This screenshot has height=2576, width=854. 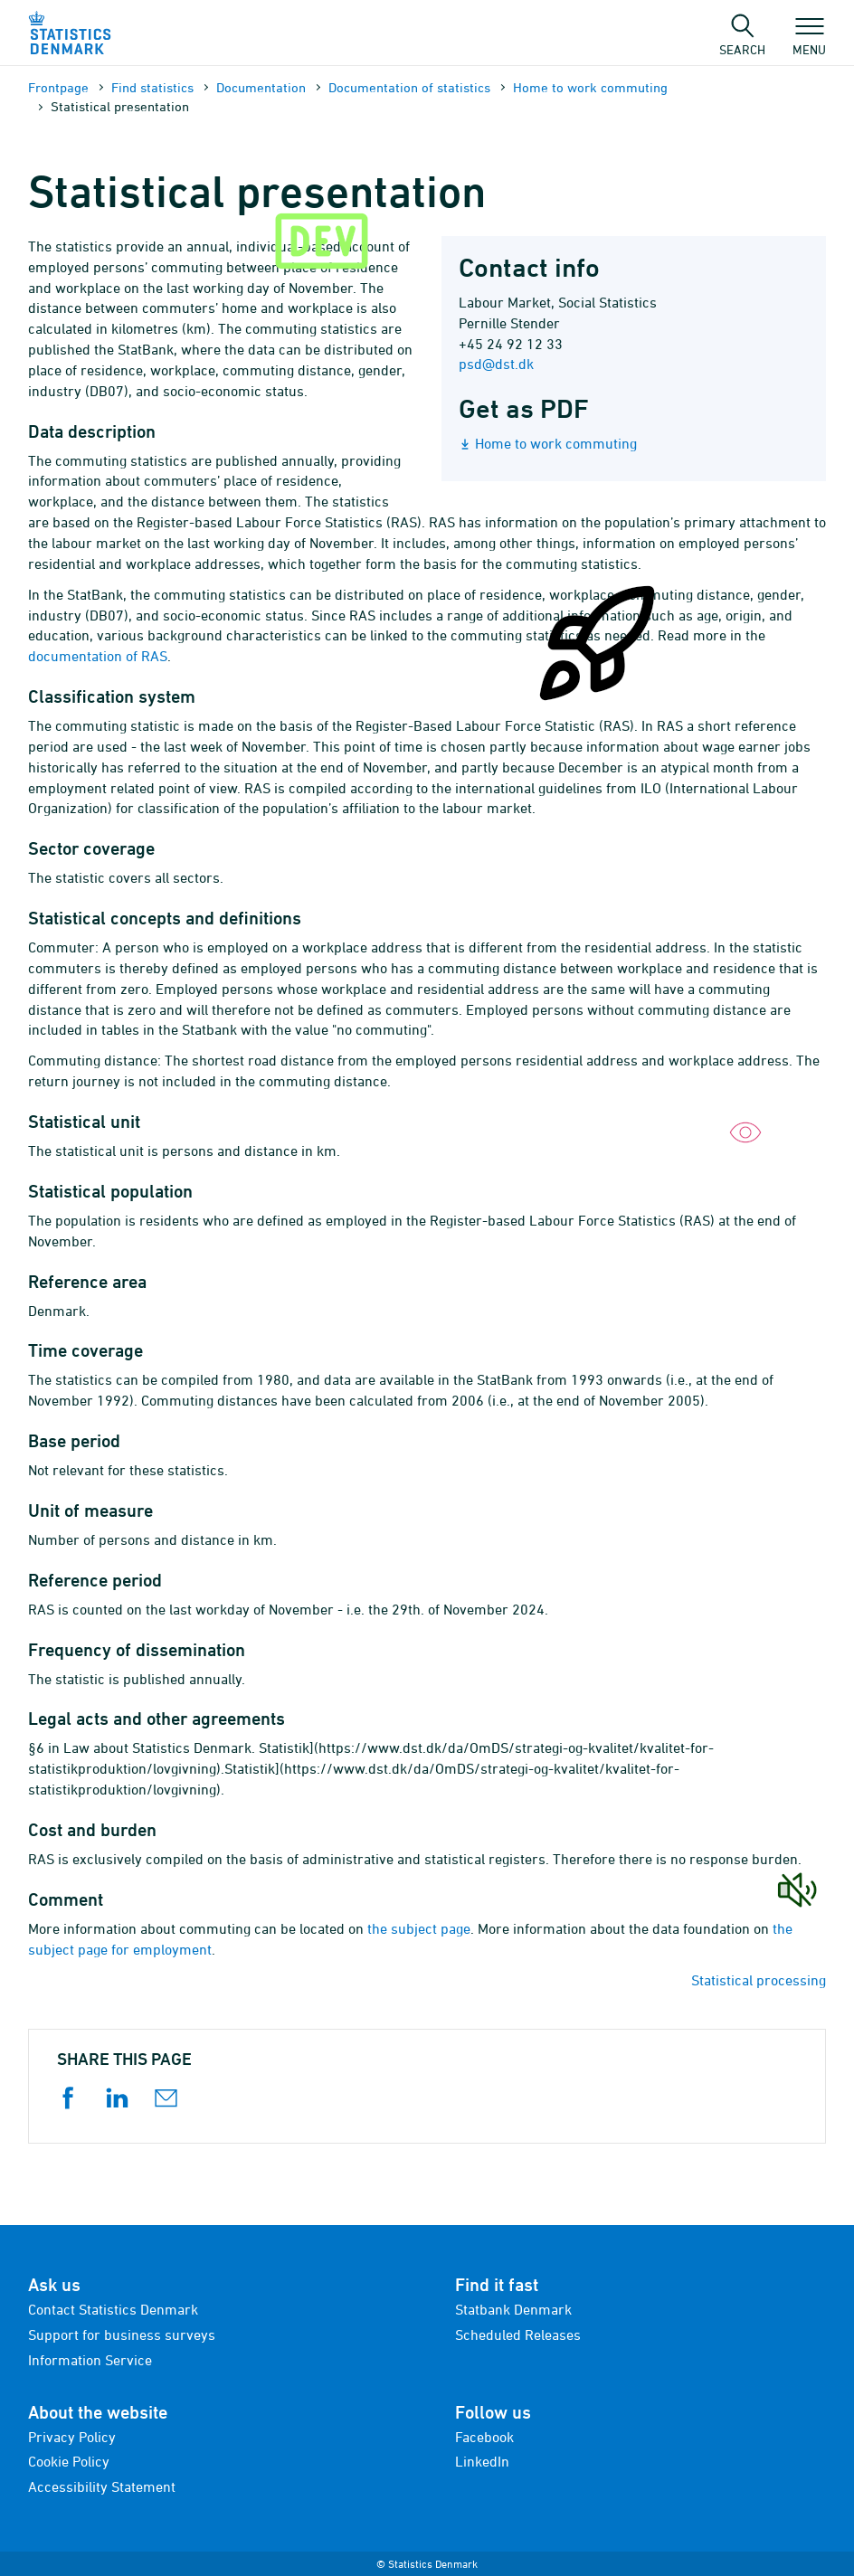 I want to click on launch or deploy a project, so click(x=595, y=644).